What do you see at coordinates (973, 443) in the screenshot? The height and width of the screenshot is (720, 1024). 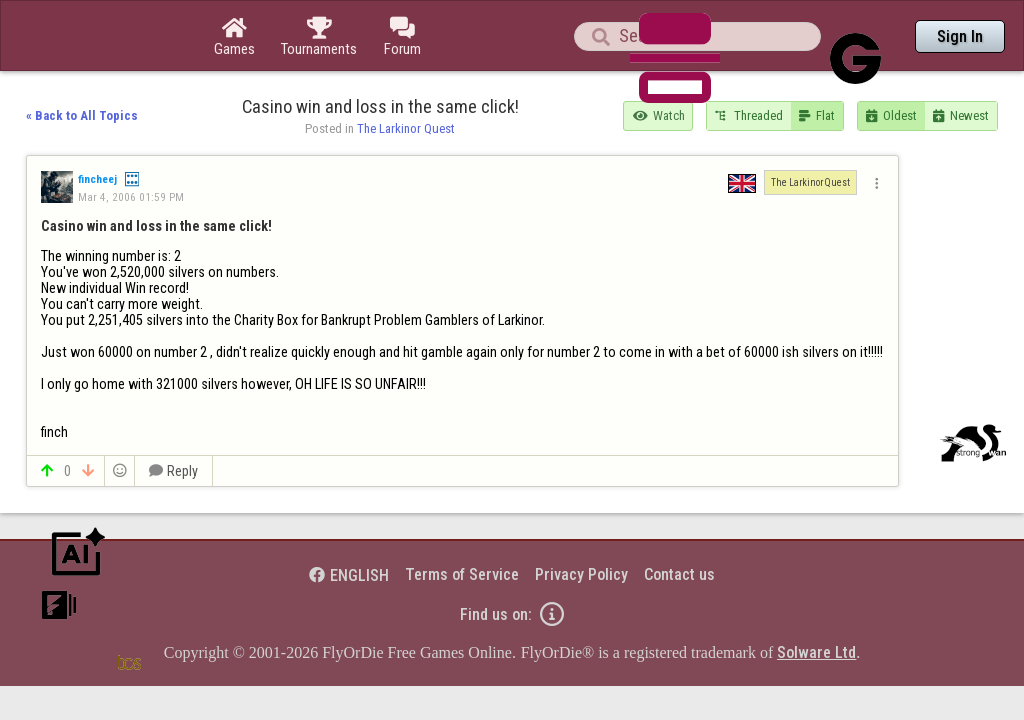 I see `strongSwan VPN client application` at bounding box center [973, 443].